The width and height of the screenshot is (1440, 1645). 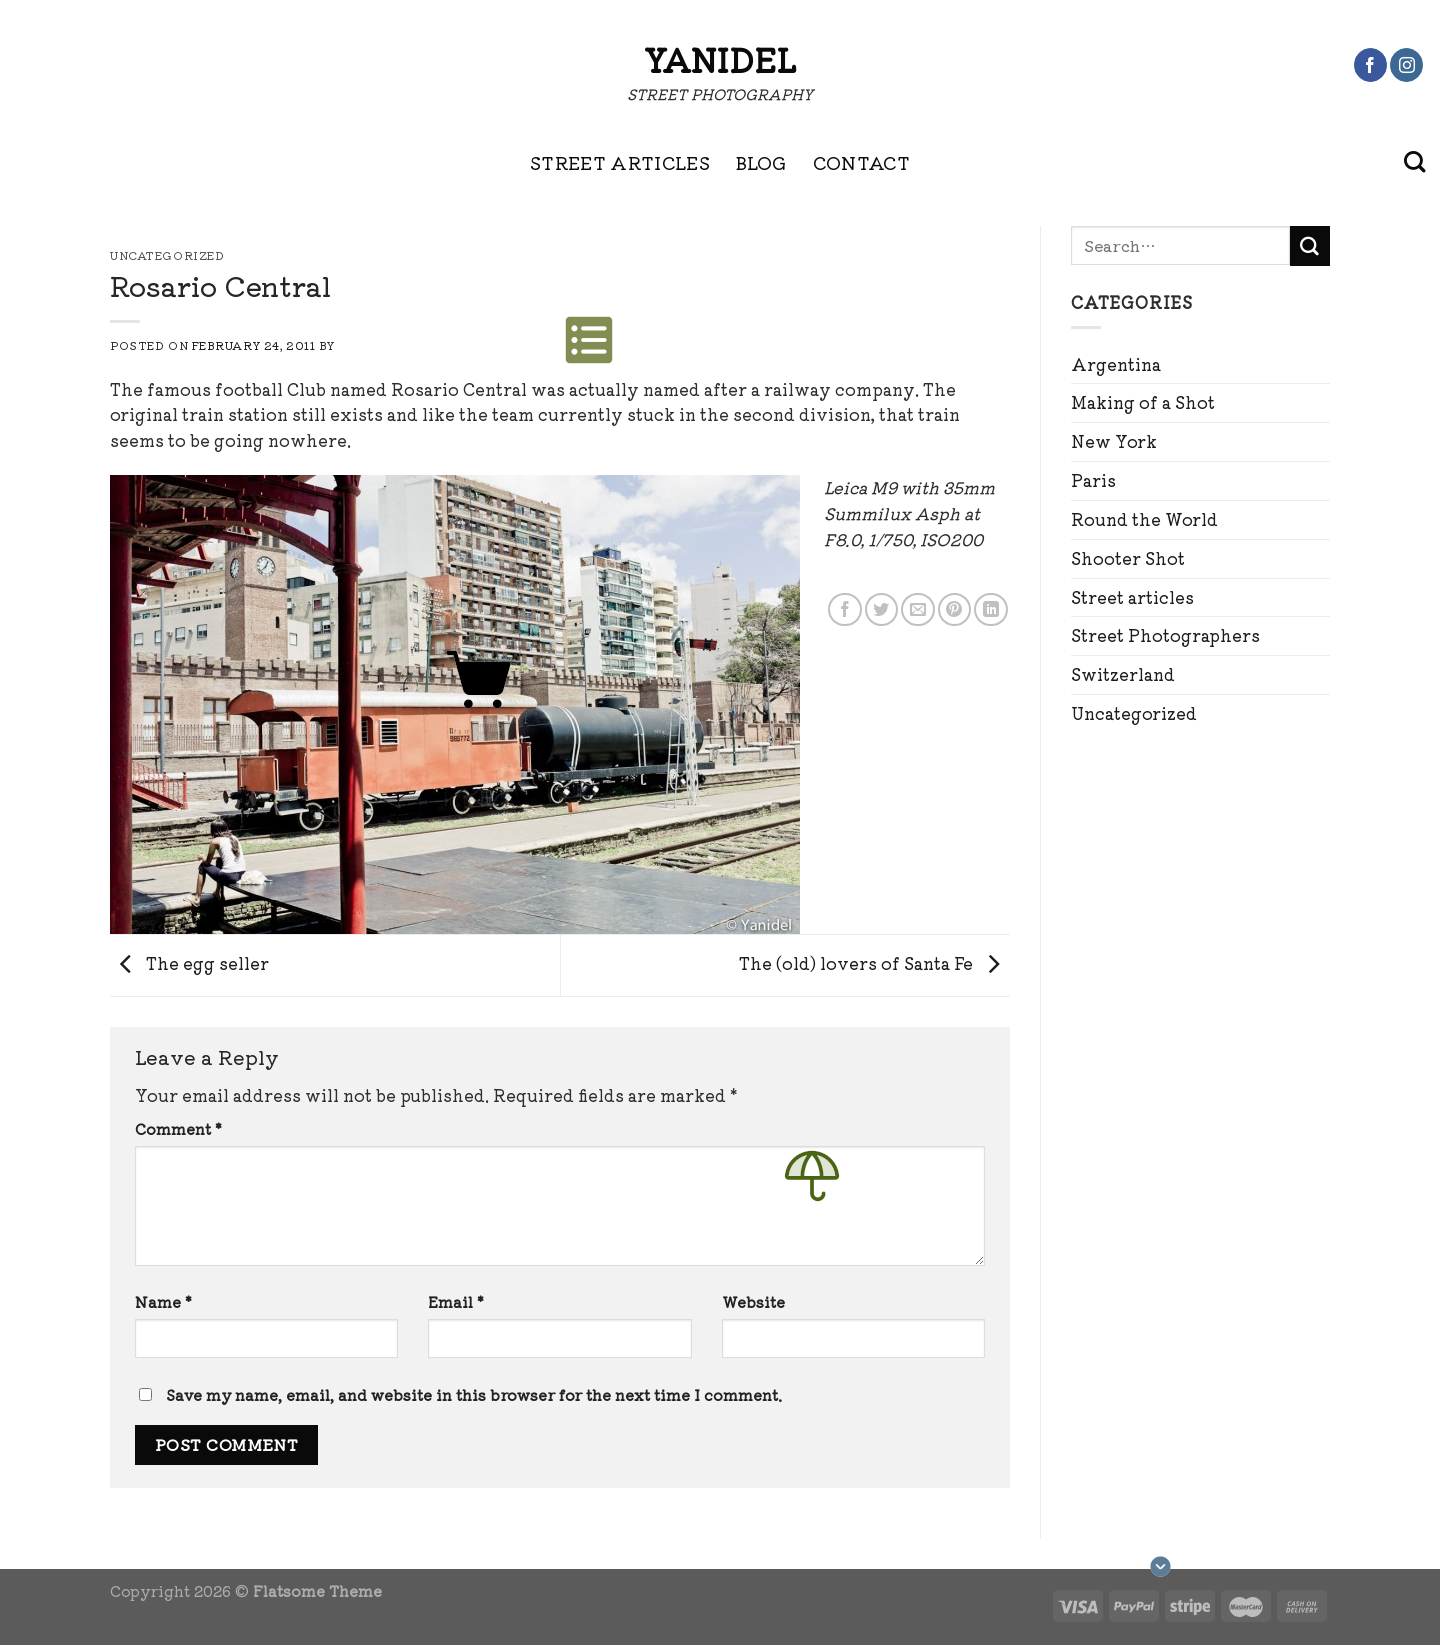 I want to click on view weather protection or rain forecast, so click(x=812, y=1176).